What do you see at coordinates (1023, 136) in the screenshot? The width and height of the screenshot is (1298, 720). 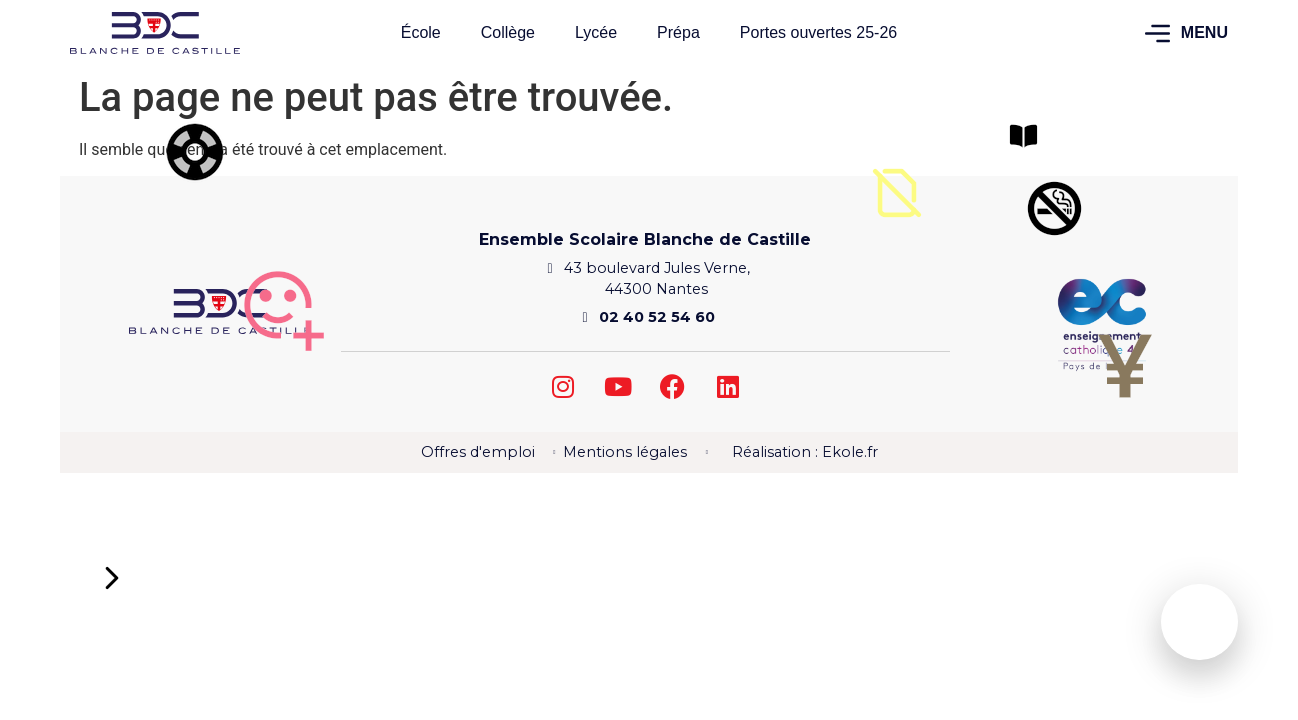 I see `open reading or library section` at bounding box center [1023, 136].